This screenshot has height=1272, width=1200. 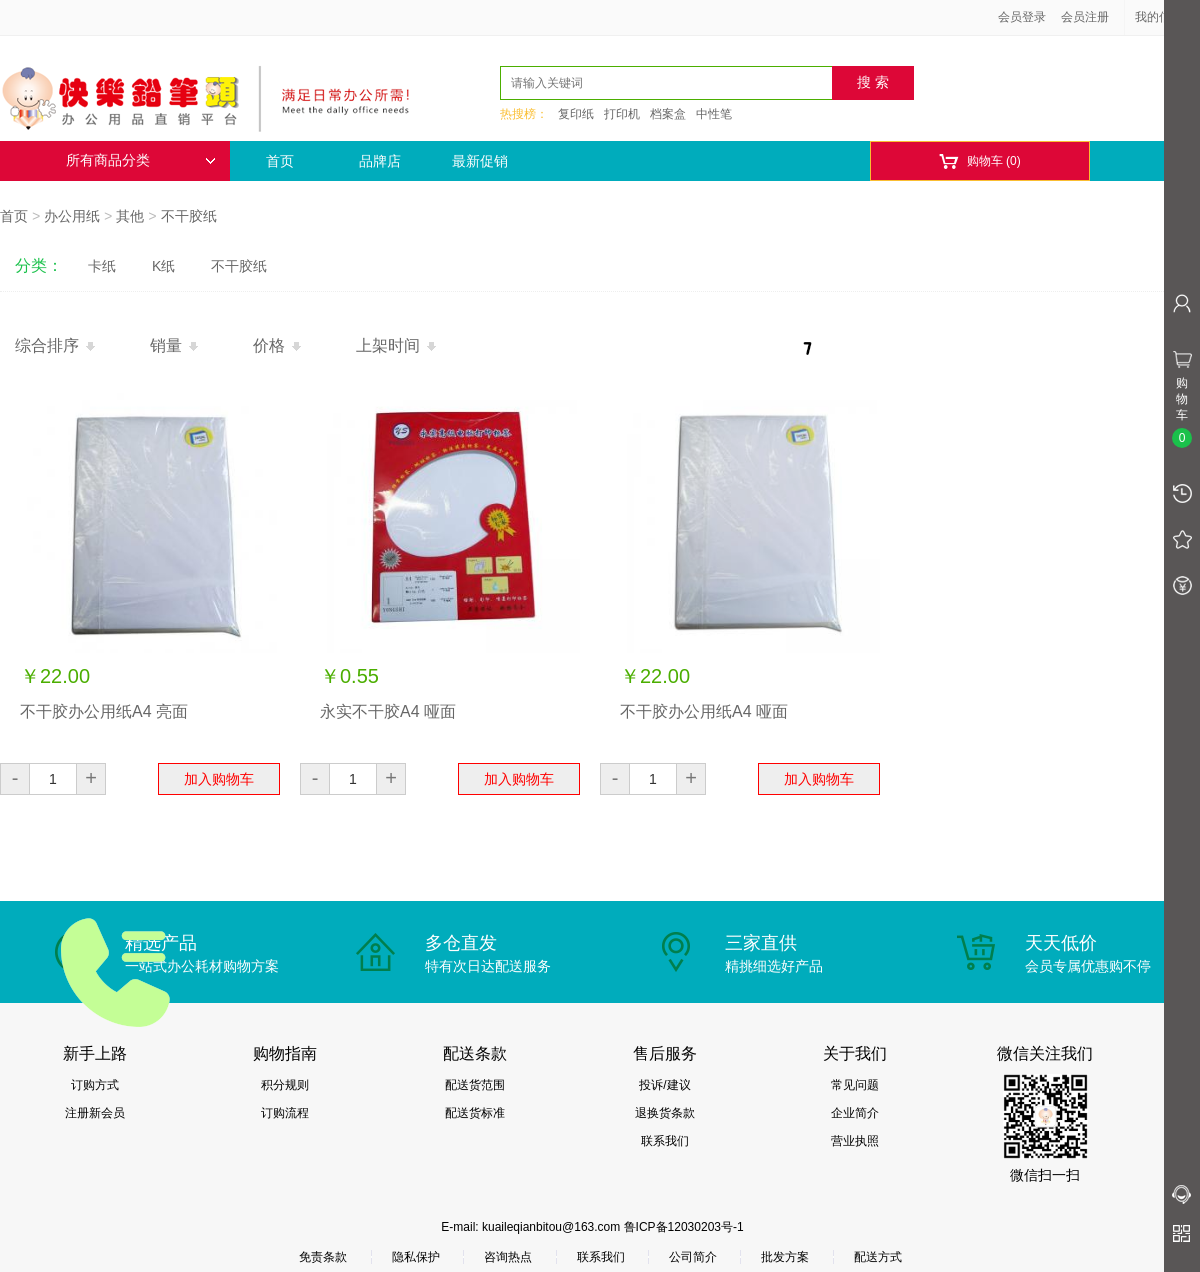 I want to click on view contact list or phone directory, so click(x=117, y=970).